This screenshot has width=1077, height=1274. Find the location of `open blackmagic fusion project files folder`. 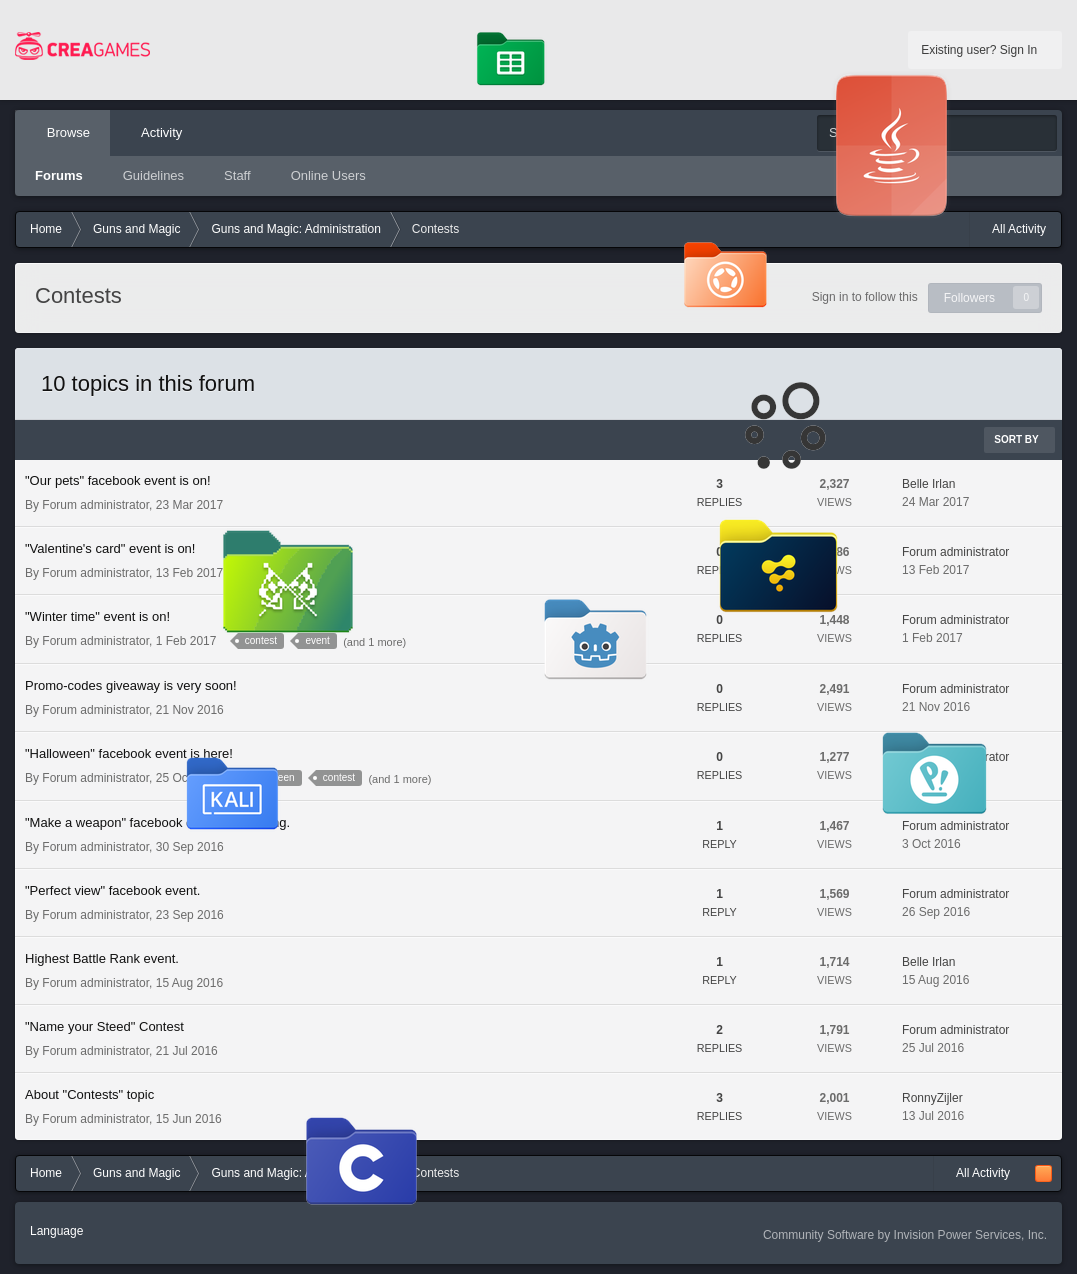

open blackmagic fusion project files folder is located at coordinates (778, 569).